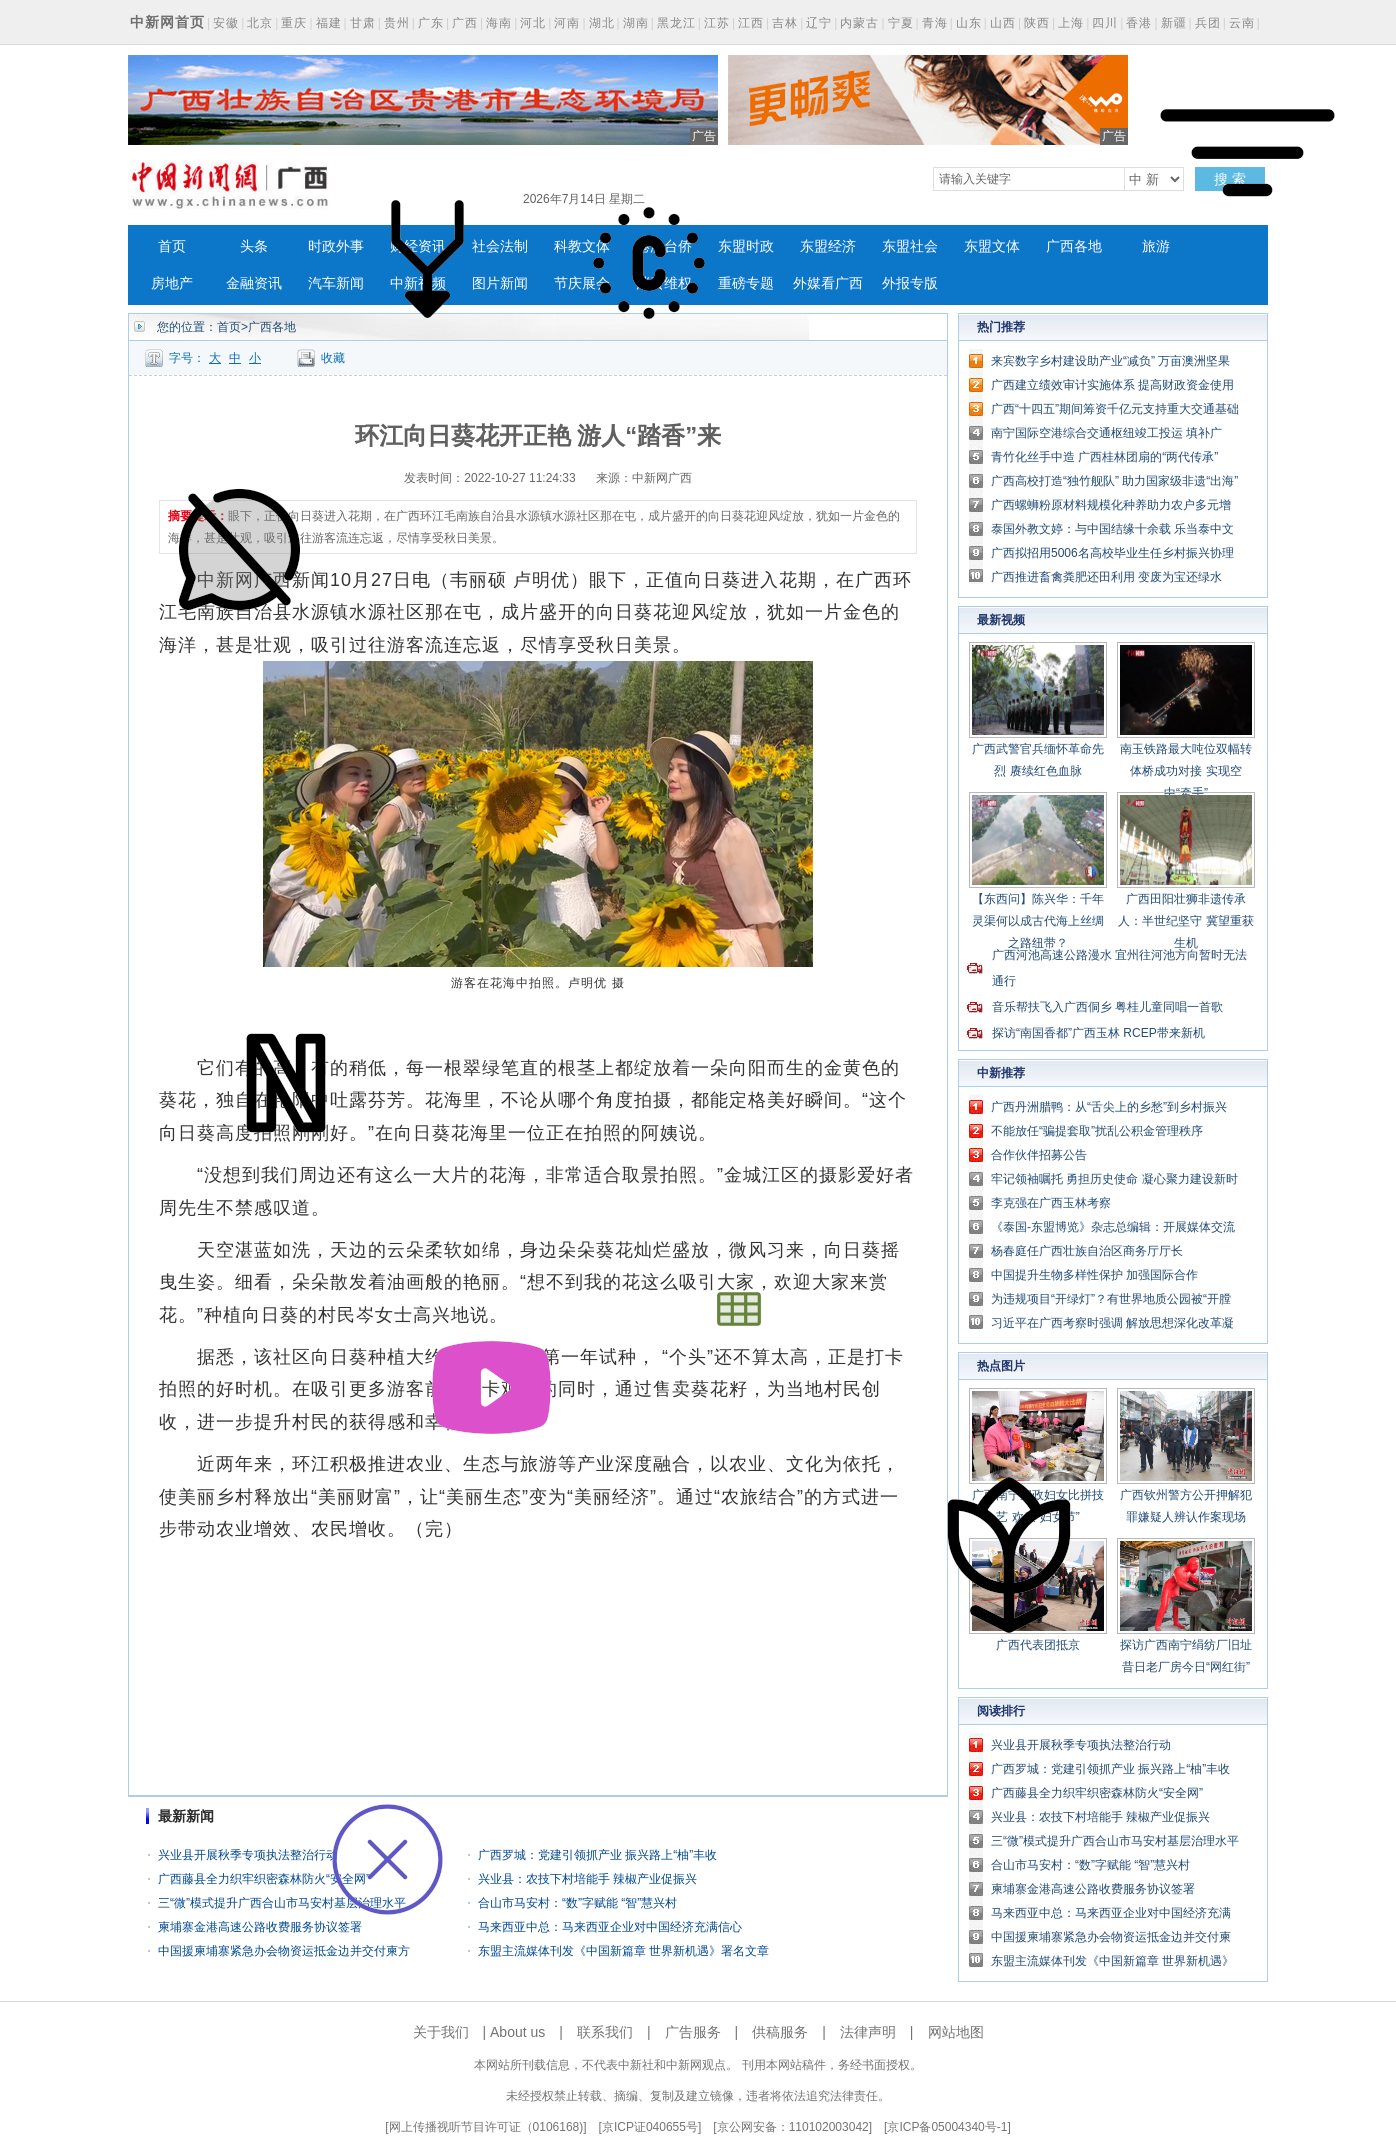 The height and width of the screenshot is (2155, 1396). Describe the element at coordinates (739, 1309) in the screenshot. I see `switch to grid view layout` at that location.